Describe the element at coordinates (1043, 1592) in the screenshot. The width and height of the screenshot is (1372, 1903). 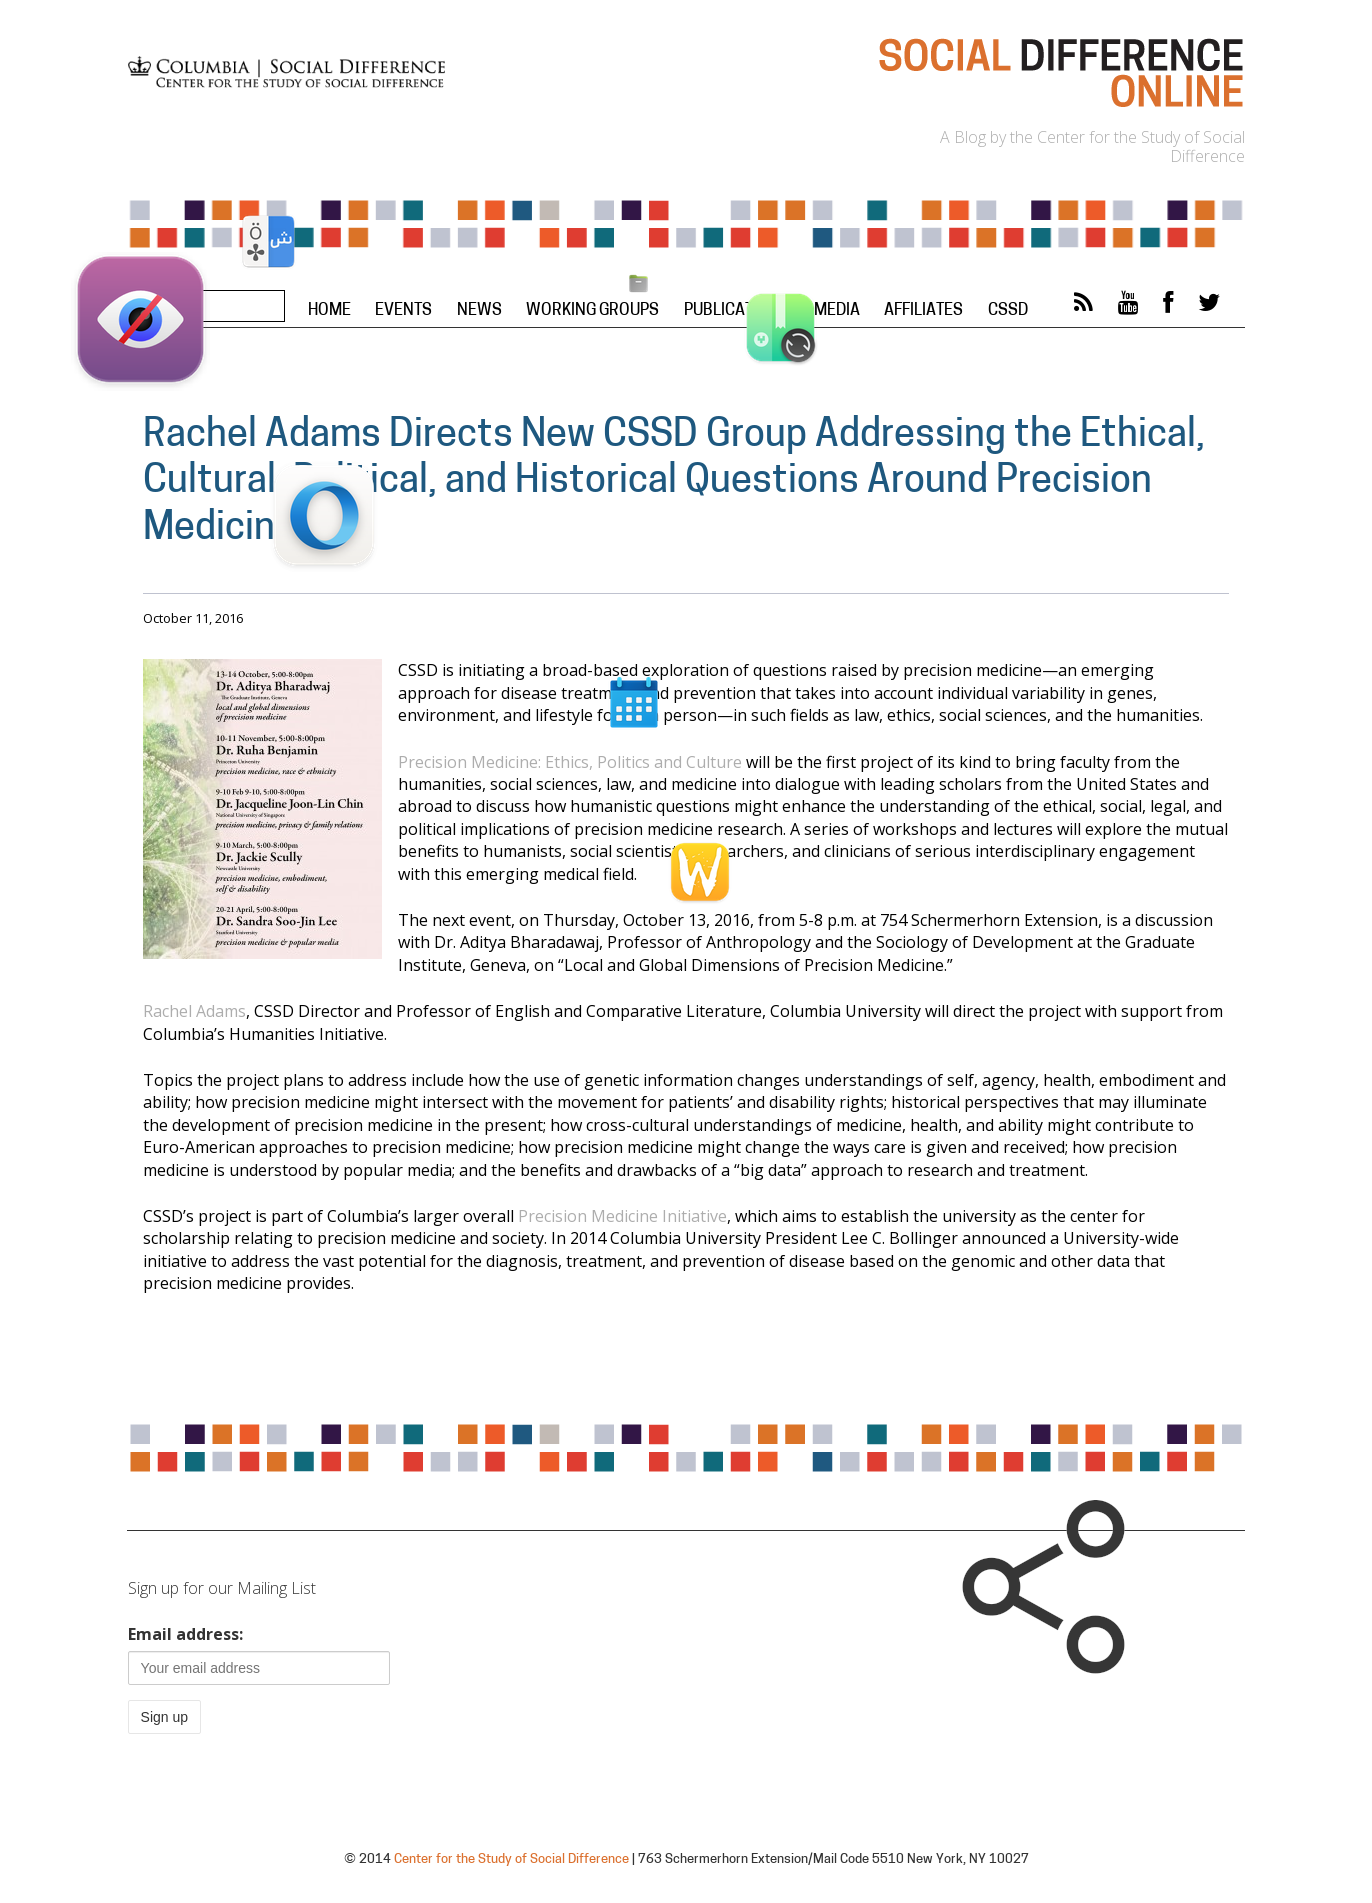
I see `access screen sharing or remote desktop settings` at that location.